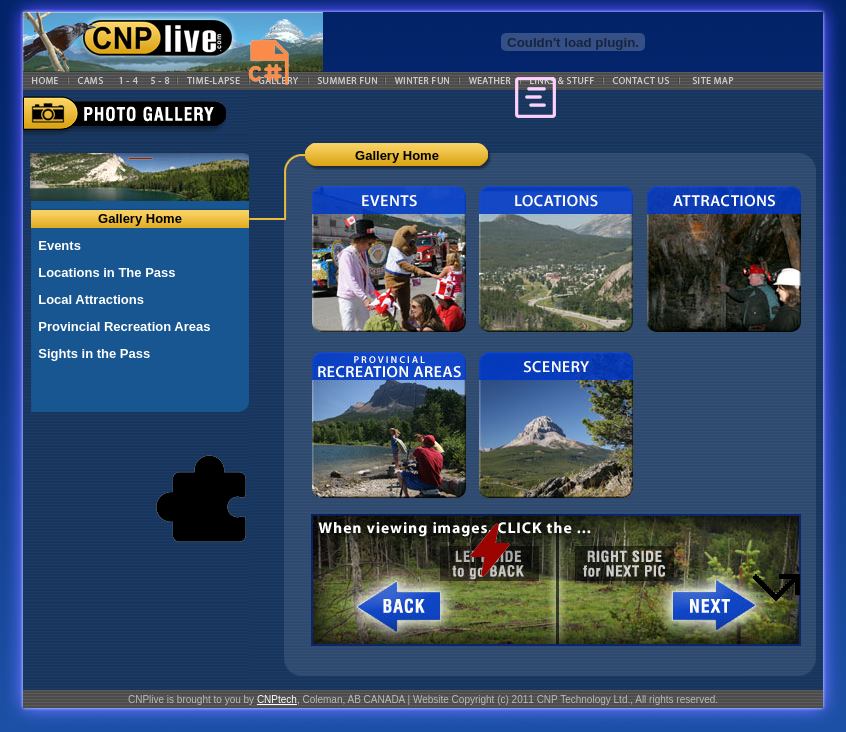 The height and width of the screenshot is (732, 846). I want to click on insert a horizontal divider line, so click(140, 157).